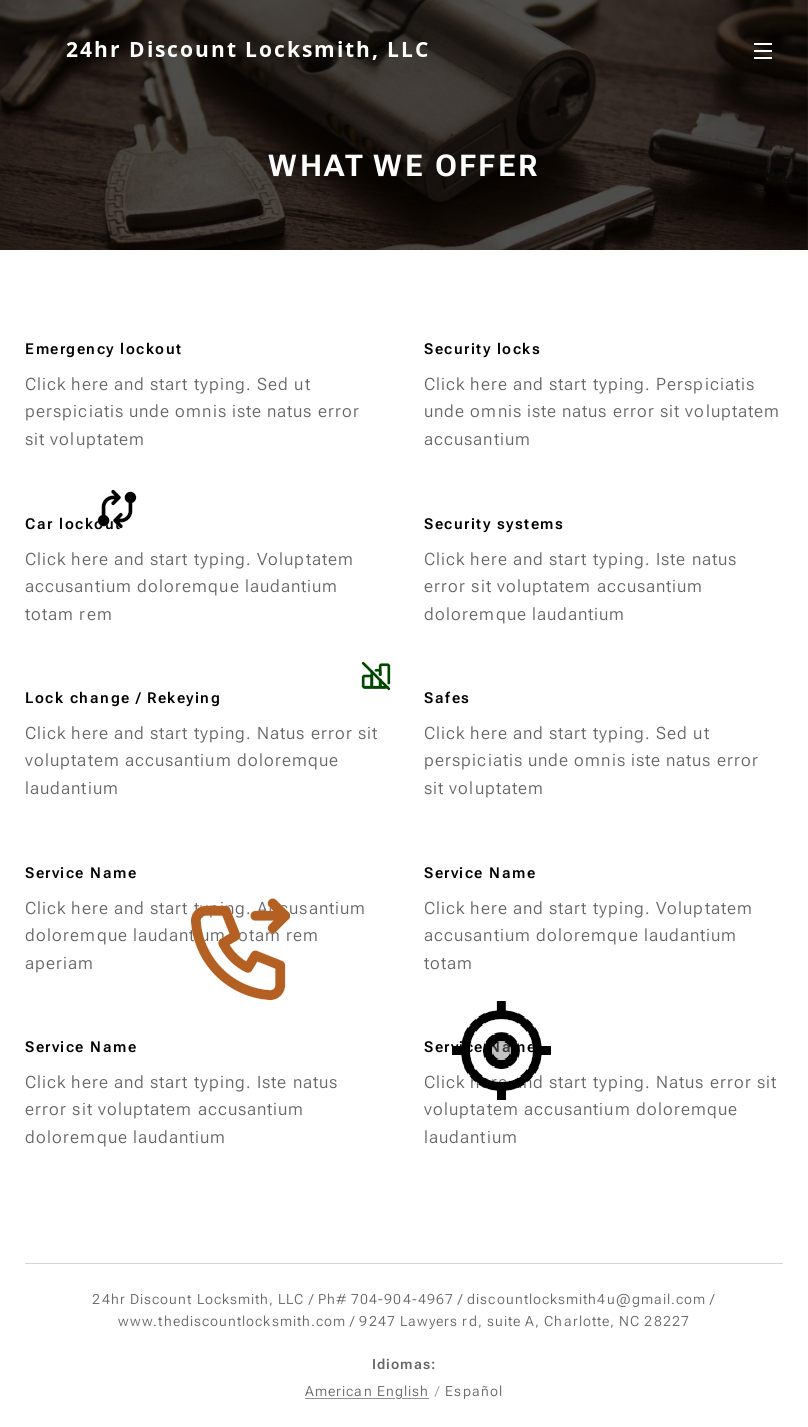 The width and height of the screenshot is (808, 1427). What do you see at coordinates (117, 509) in the screenshot?
I see `swap or exchange items` at bounding box center [117, 509].